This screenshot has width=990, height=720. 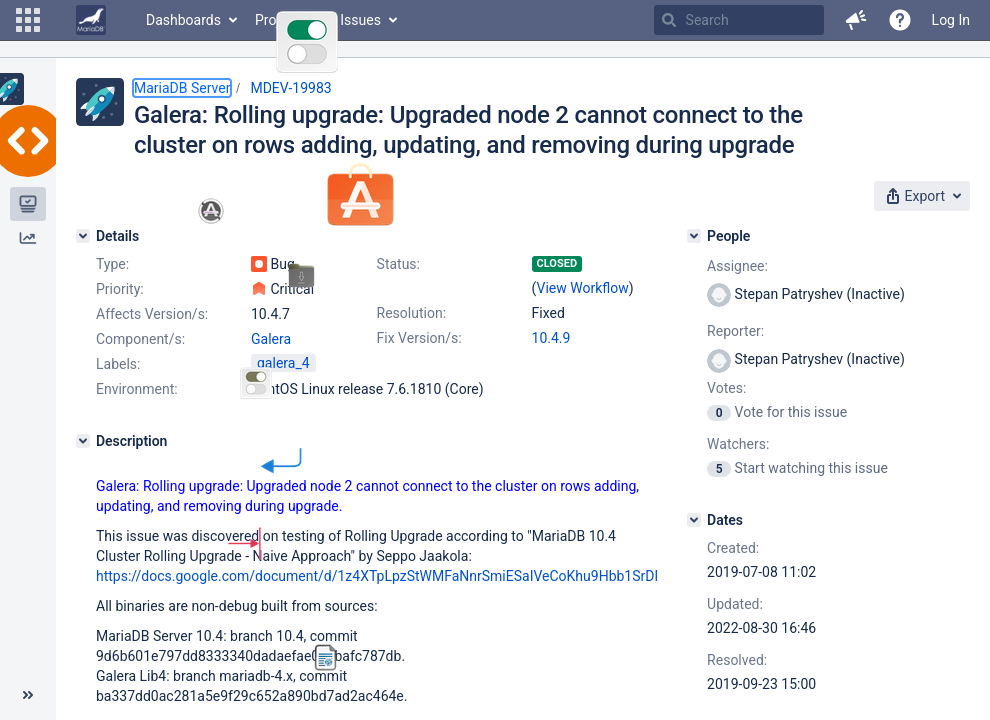 I want to click on open your downloads folder, so click(x=301, y=275).